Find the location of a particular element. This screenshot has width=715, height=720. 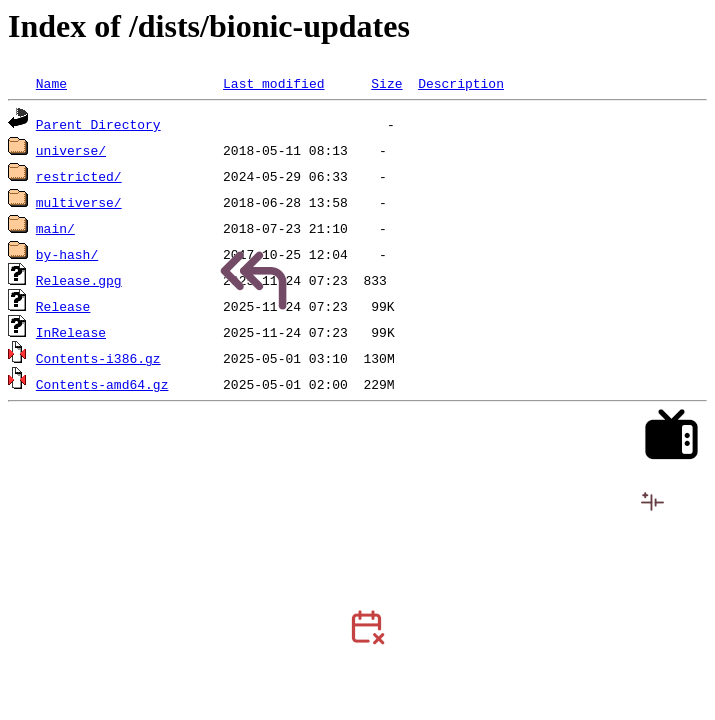

remove an event from your calendar is located at coordinates (366, 626).